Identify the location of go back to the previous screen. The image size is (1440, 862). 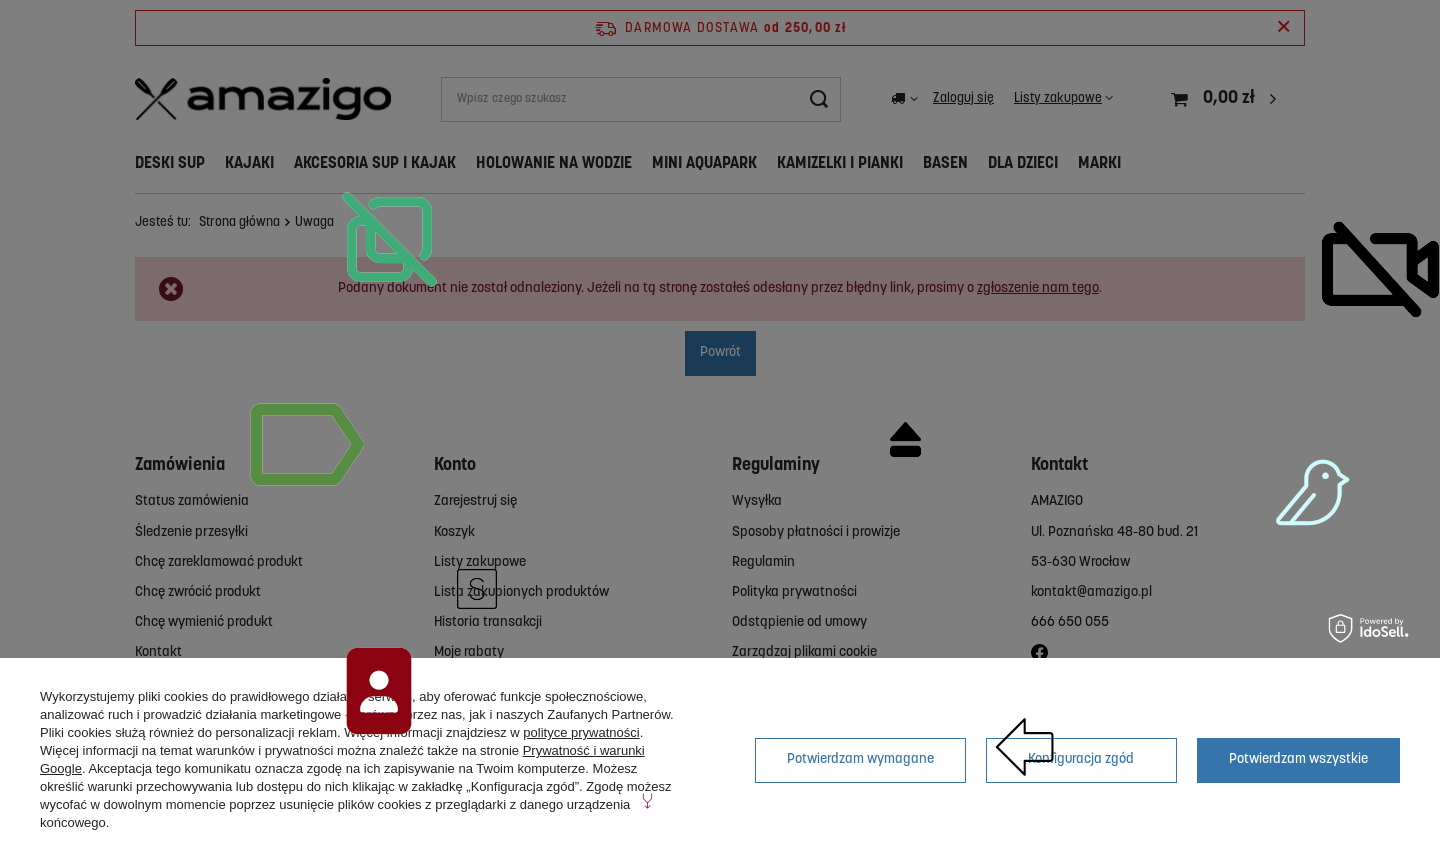
(1027, 747).